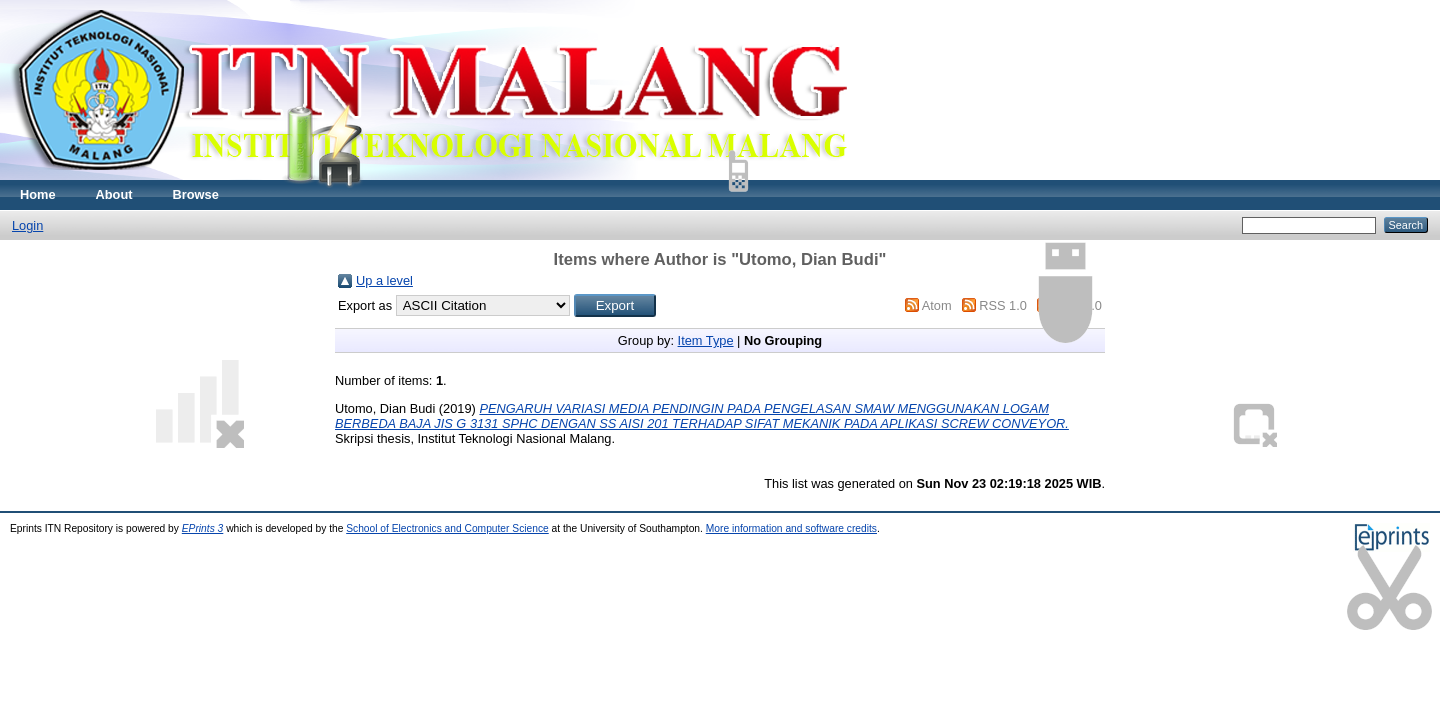 This screenshot has height=721, width=1440. What do you see at coordinates (1389, 587) in the screenshot?
I see `cut selected content to clipboard` at bounding box center [1389, 587].